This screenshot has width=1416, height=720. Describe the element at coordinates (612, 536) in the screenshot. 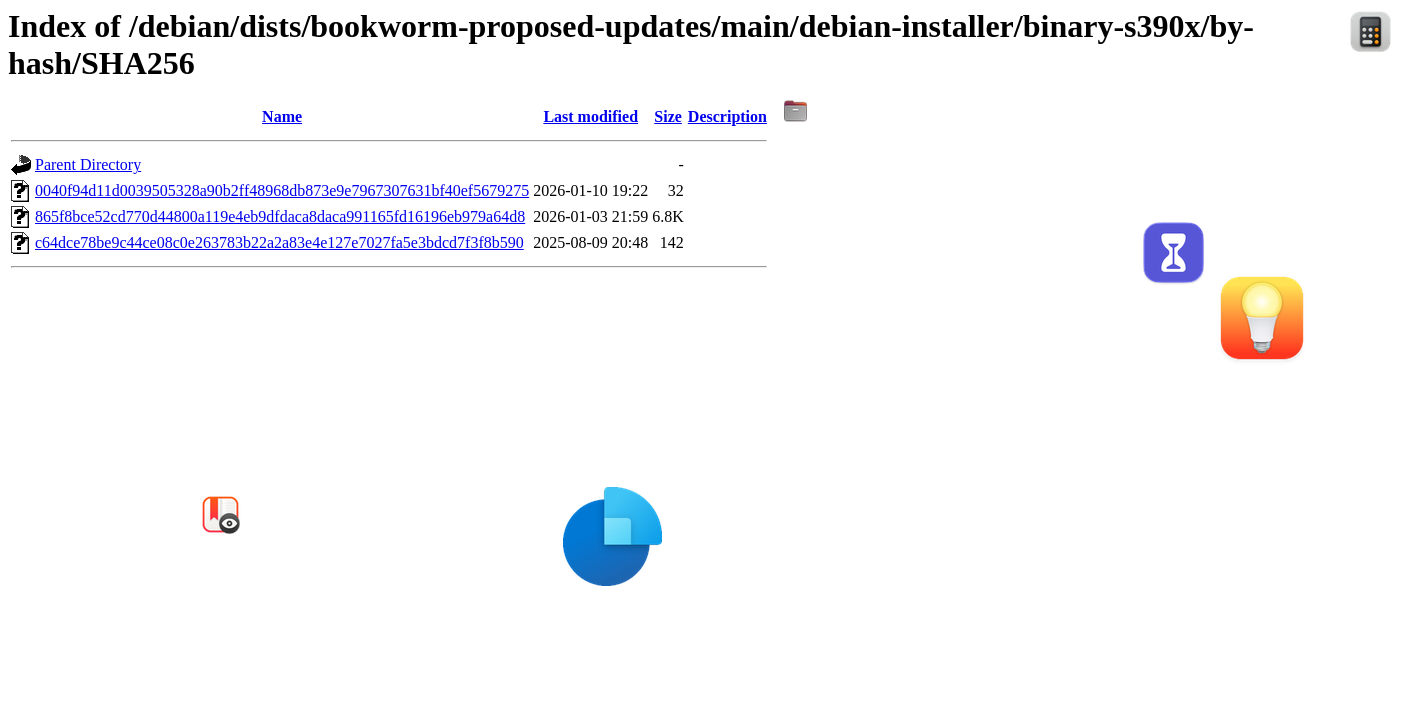

I see `open the sales app` at that location.